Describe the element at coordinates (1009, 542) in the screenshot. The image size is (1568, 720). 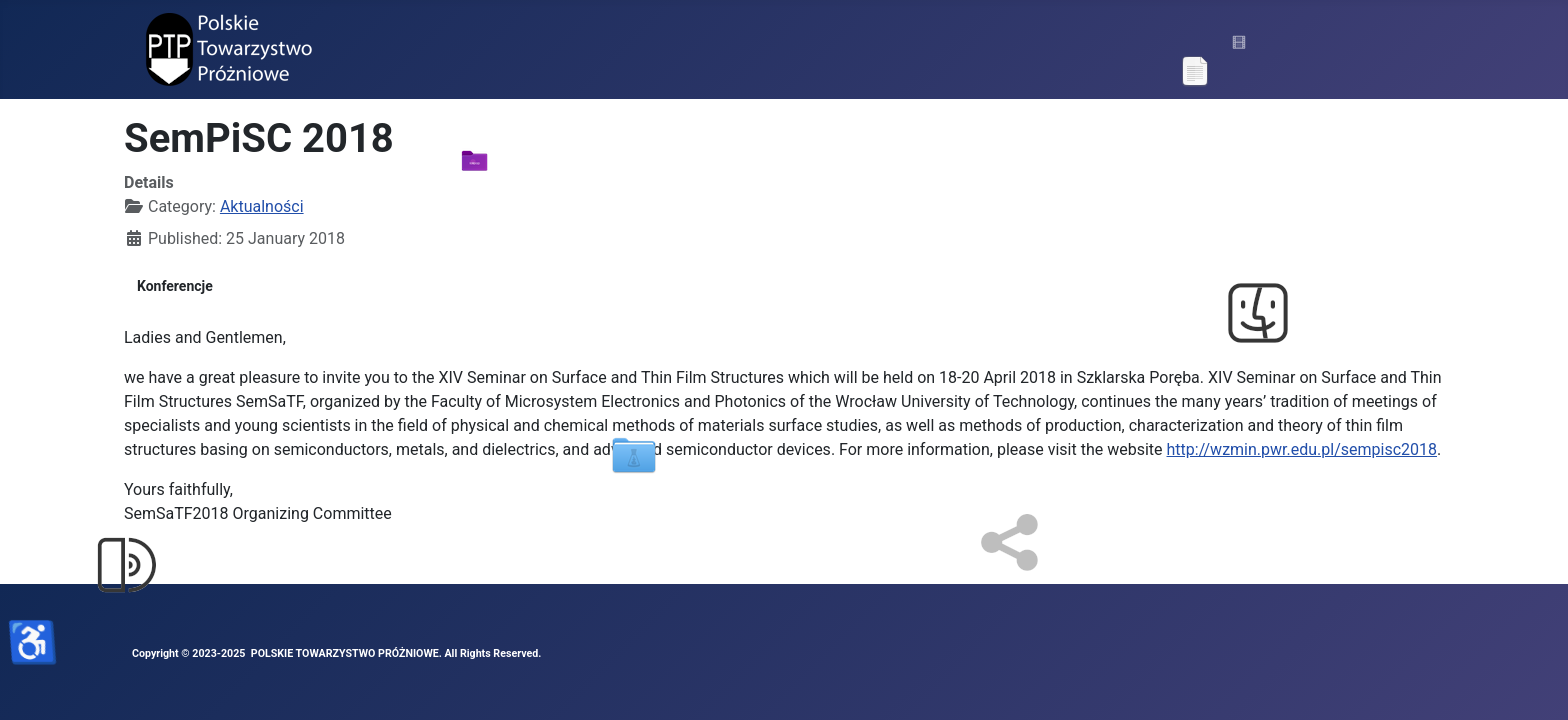
I see `open public shared folder` at that location.